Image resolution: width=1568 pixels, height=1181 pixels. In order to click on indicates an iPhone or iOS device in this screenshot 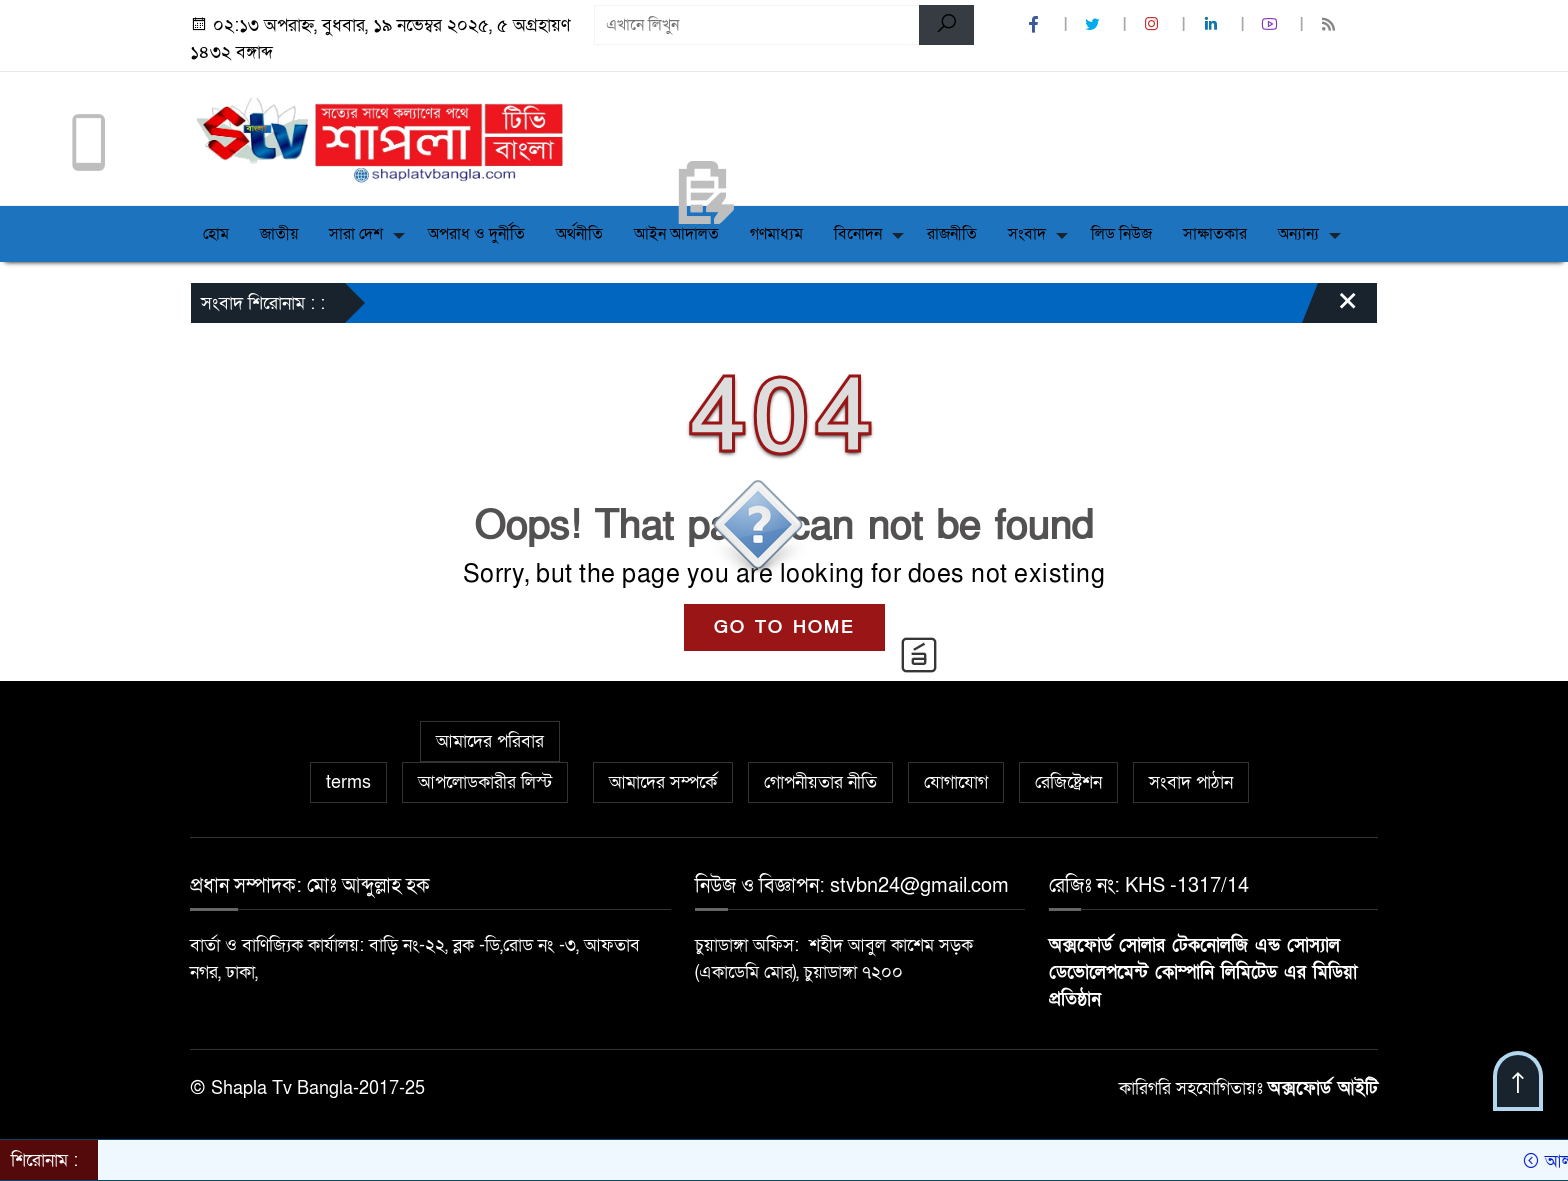, I will do `click(88, 142)`.